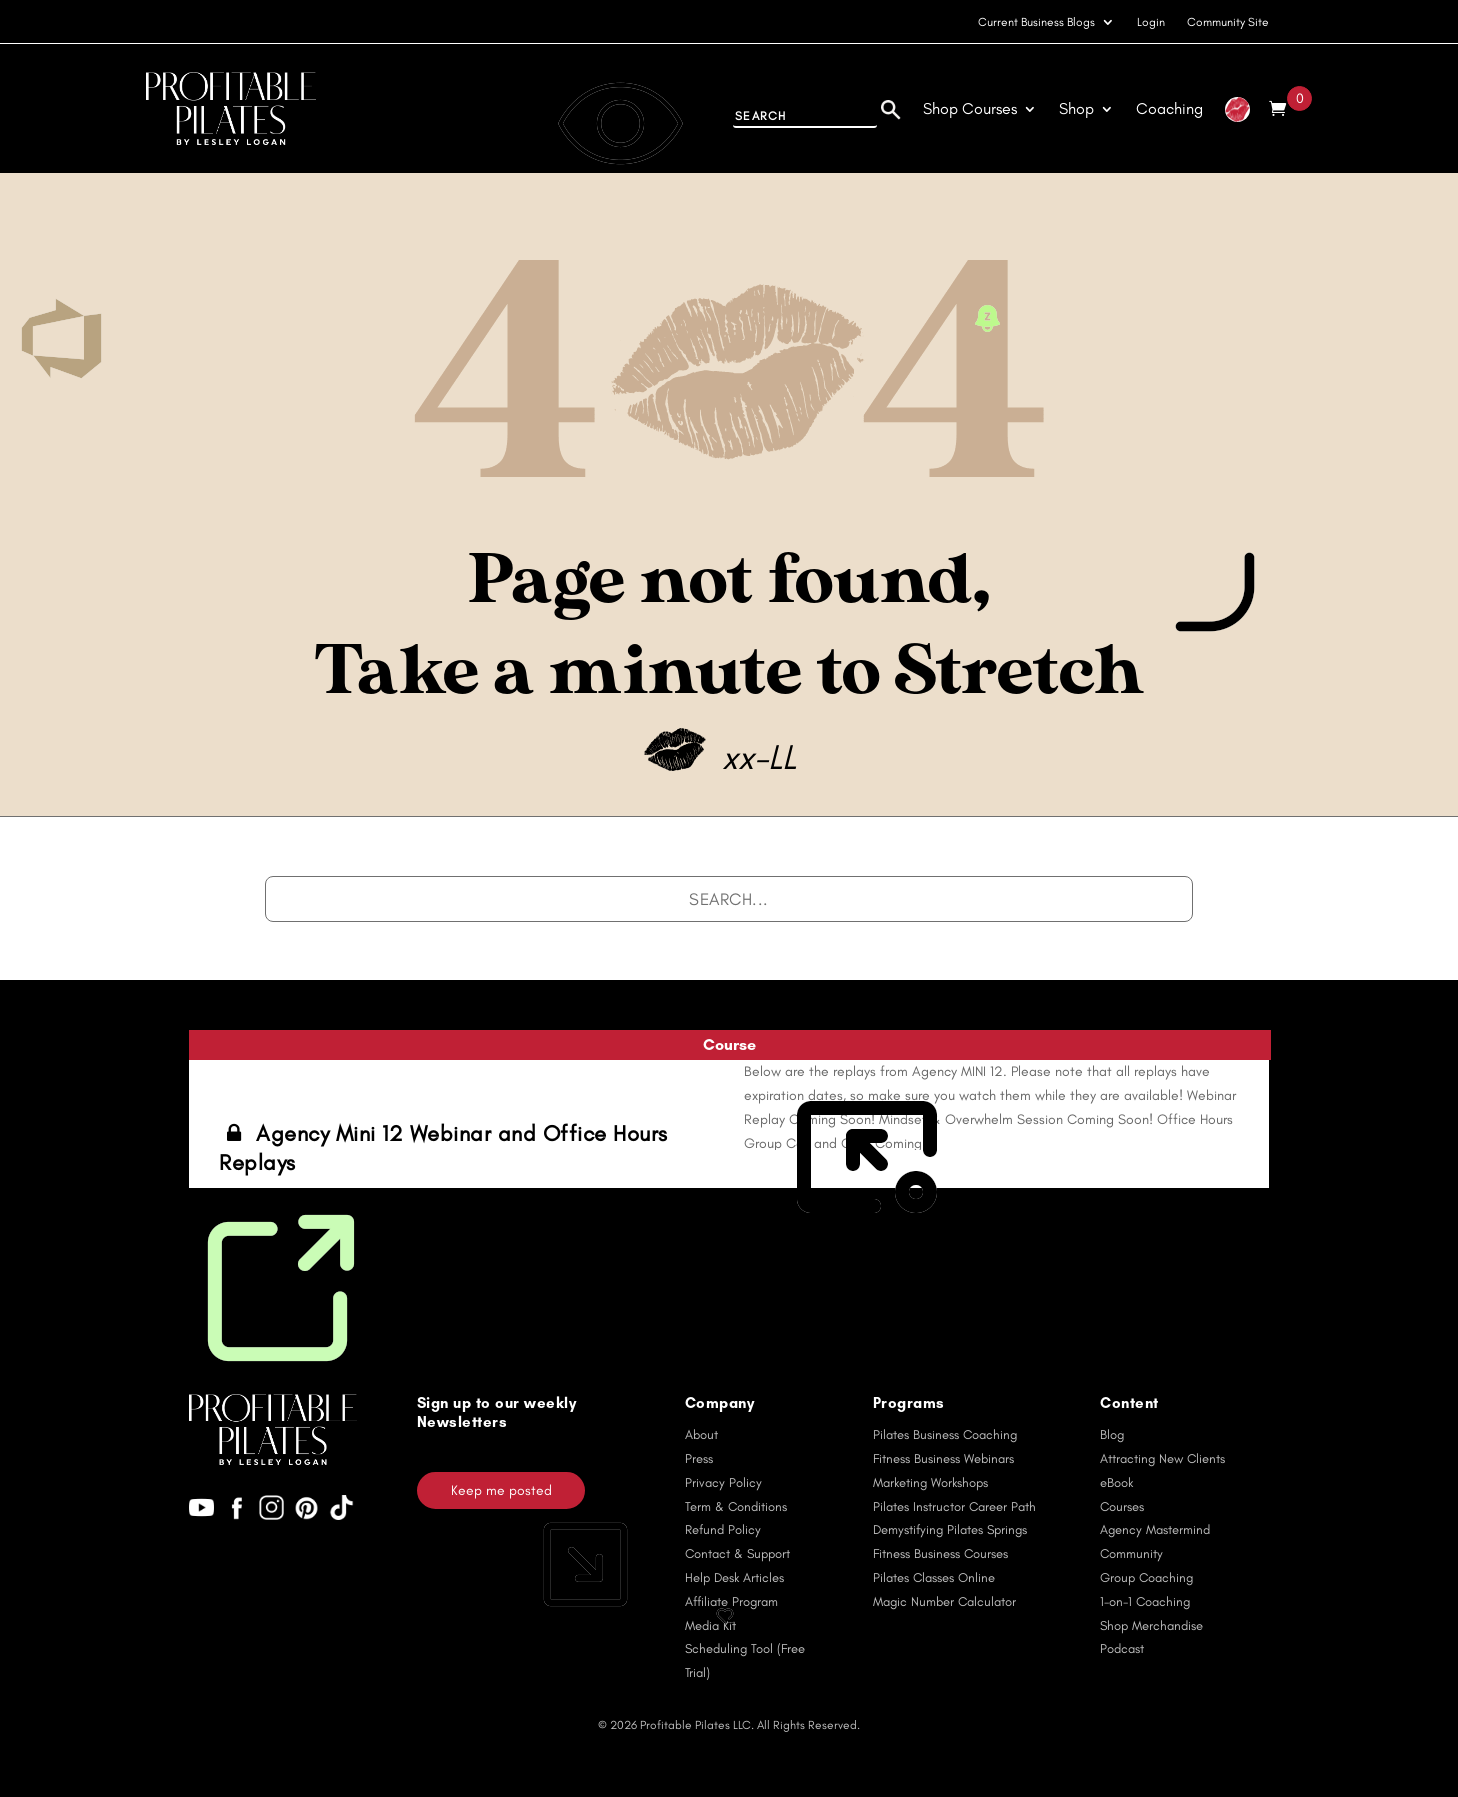 Image resolution: width=1458 pixels, height=1797 pixels. Describe the element at coordinates (1215, 592) in the screenshot. I see `adjust bottom-right corner radius` at that location.